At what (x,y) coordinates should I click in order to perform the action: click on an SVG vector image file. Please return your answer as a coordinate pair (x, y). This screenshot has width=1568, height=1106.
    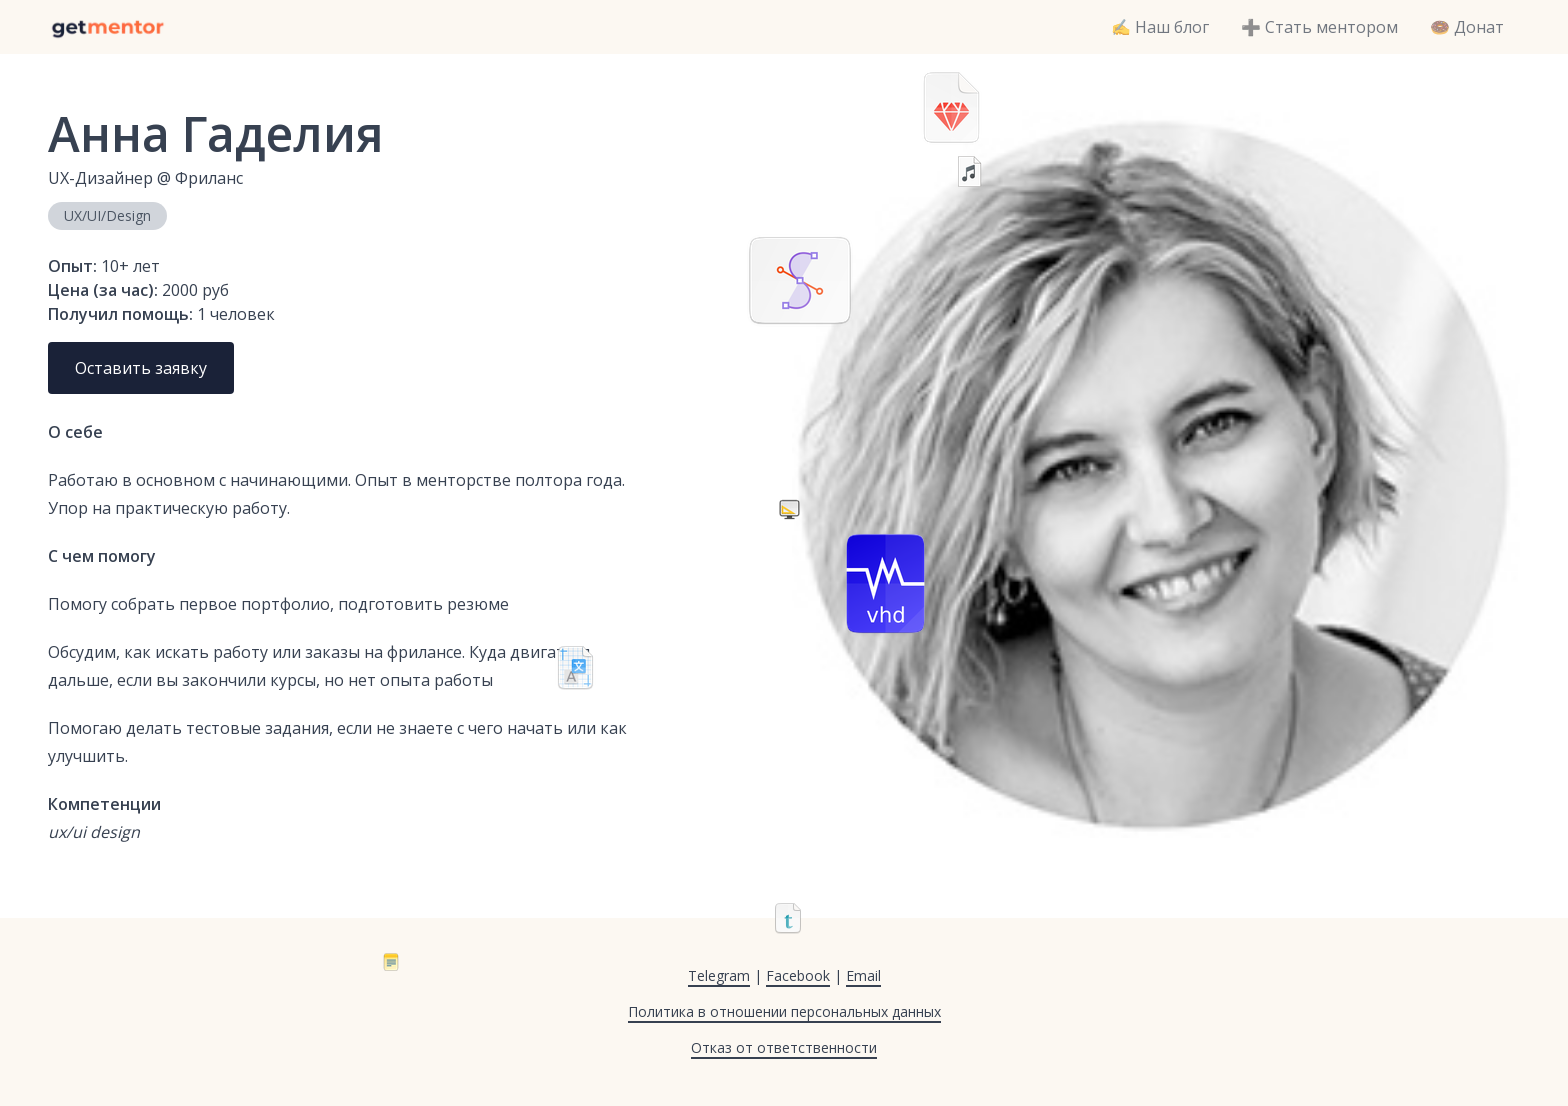
    Looking at the image, I should click on (800, 277).